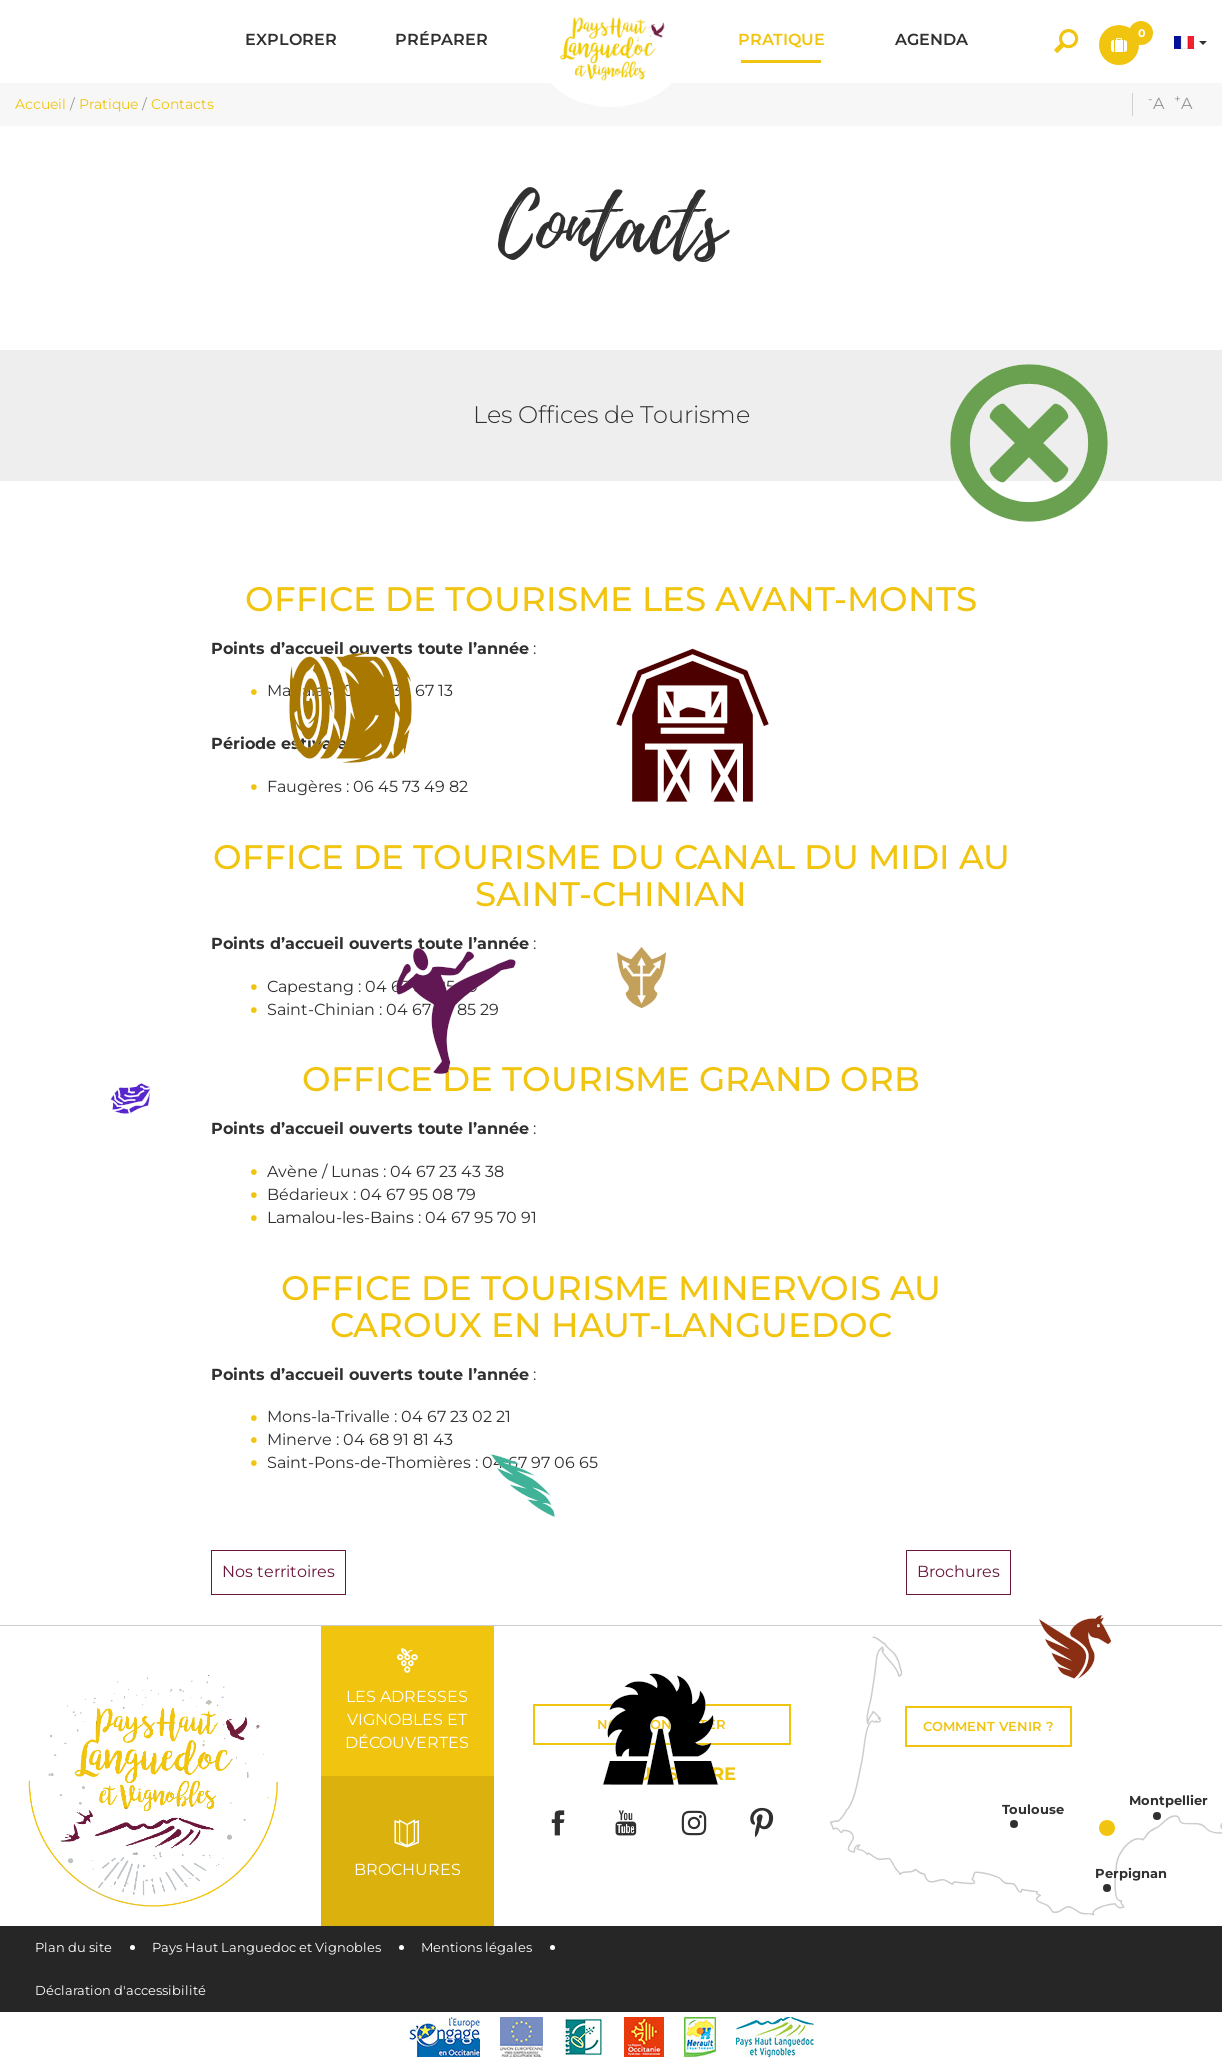 The image size is (1222, 2062). Describe the element at coordinates (1029, 443) in the screenshot. I see `cancel or close the current action` at that location.